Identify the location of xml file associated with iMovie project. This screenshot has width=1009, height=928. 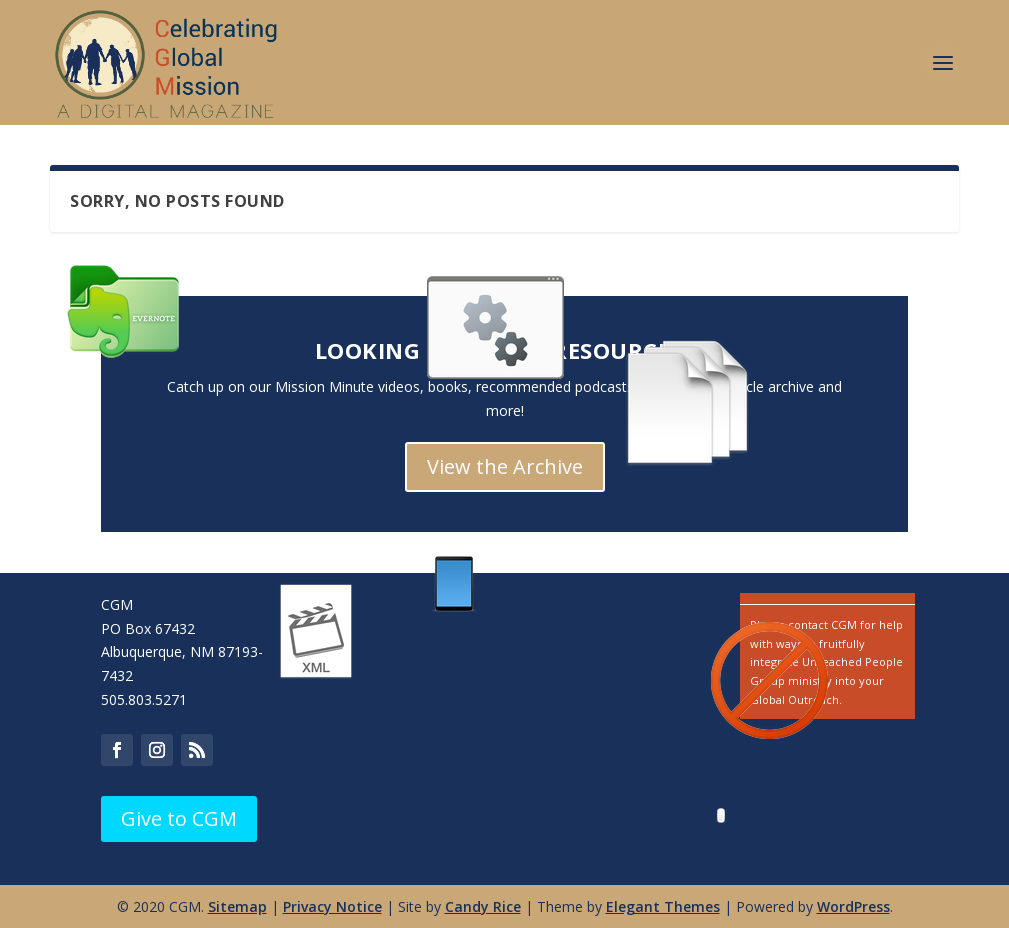
(316, 631).